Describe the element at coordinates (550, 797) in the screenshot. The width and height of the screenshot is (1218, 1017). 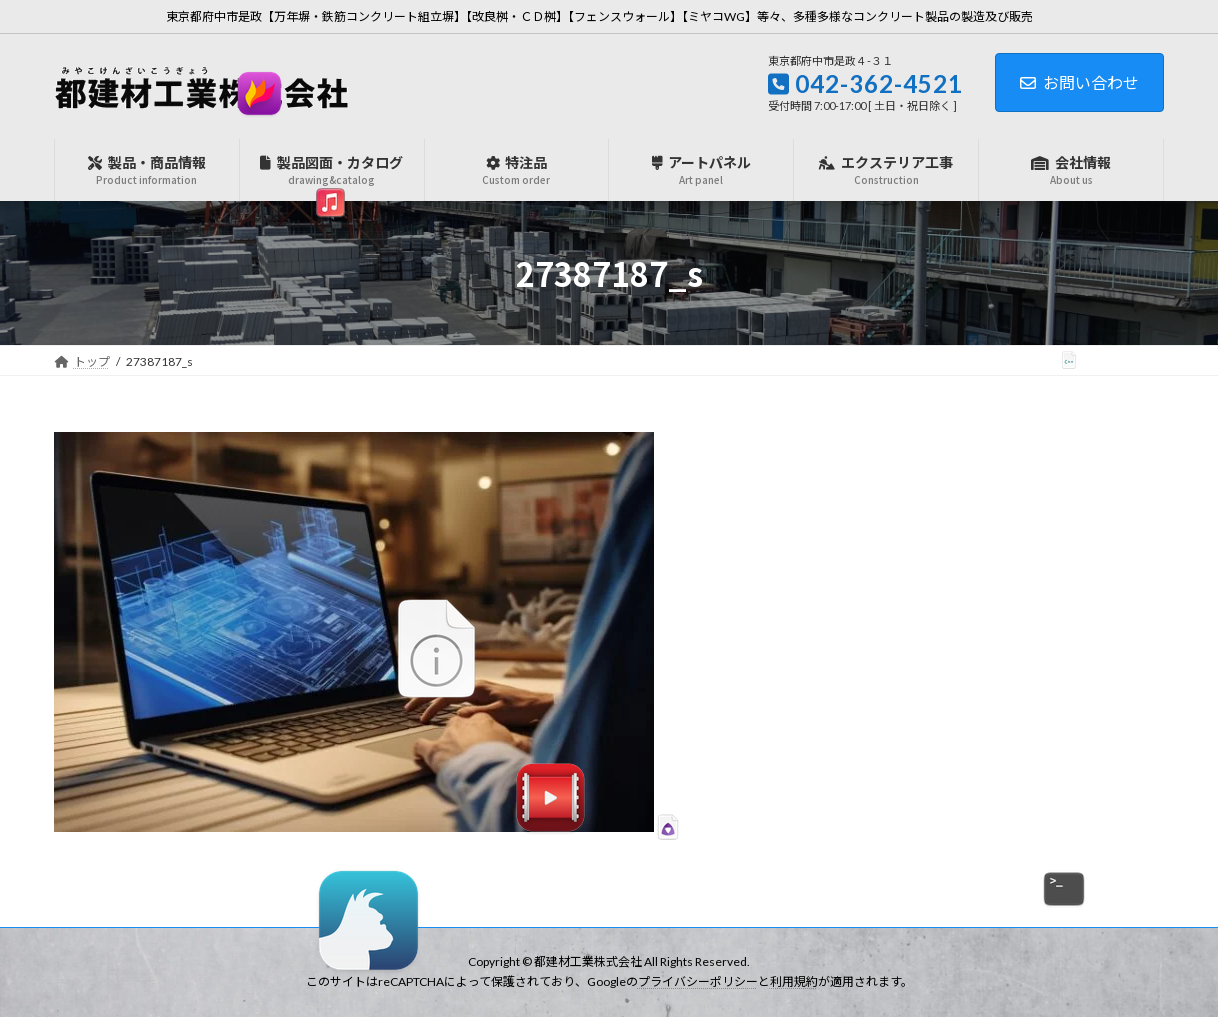
I see `open tubefeeder video subscription app` at that location.